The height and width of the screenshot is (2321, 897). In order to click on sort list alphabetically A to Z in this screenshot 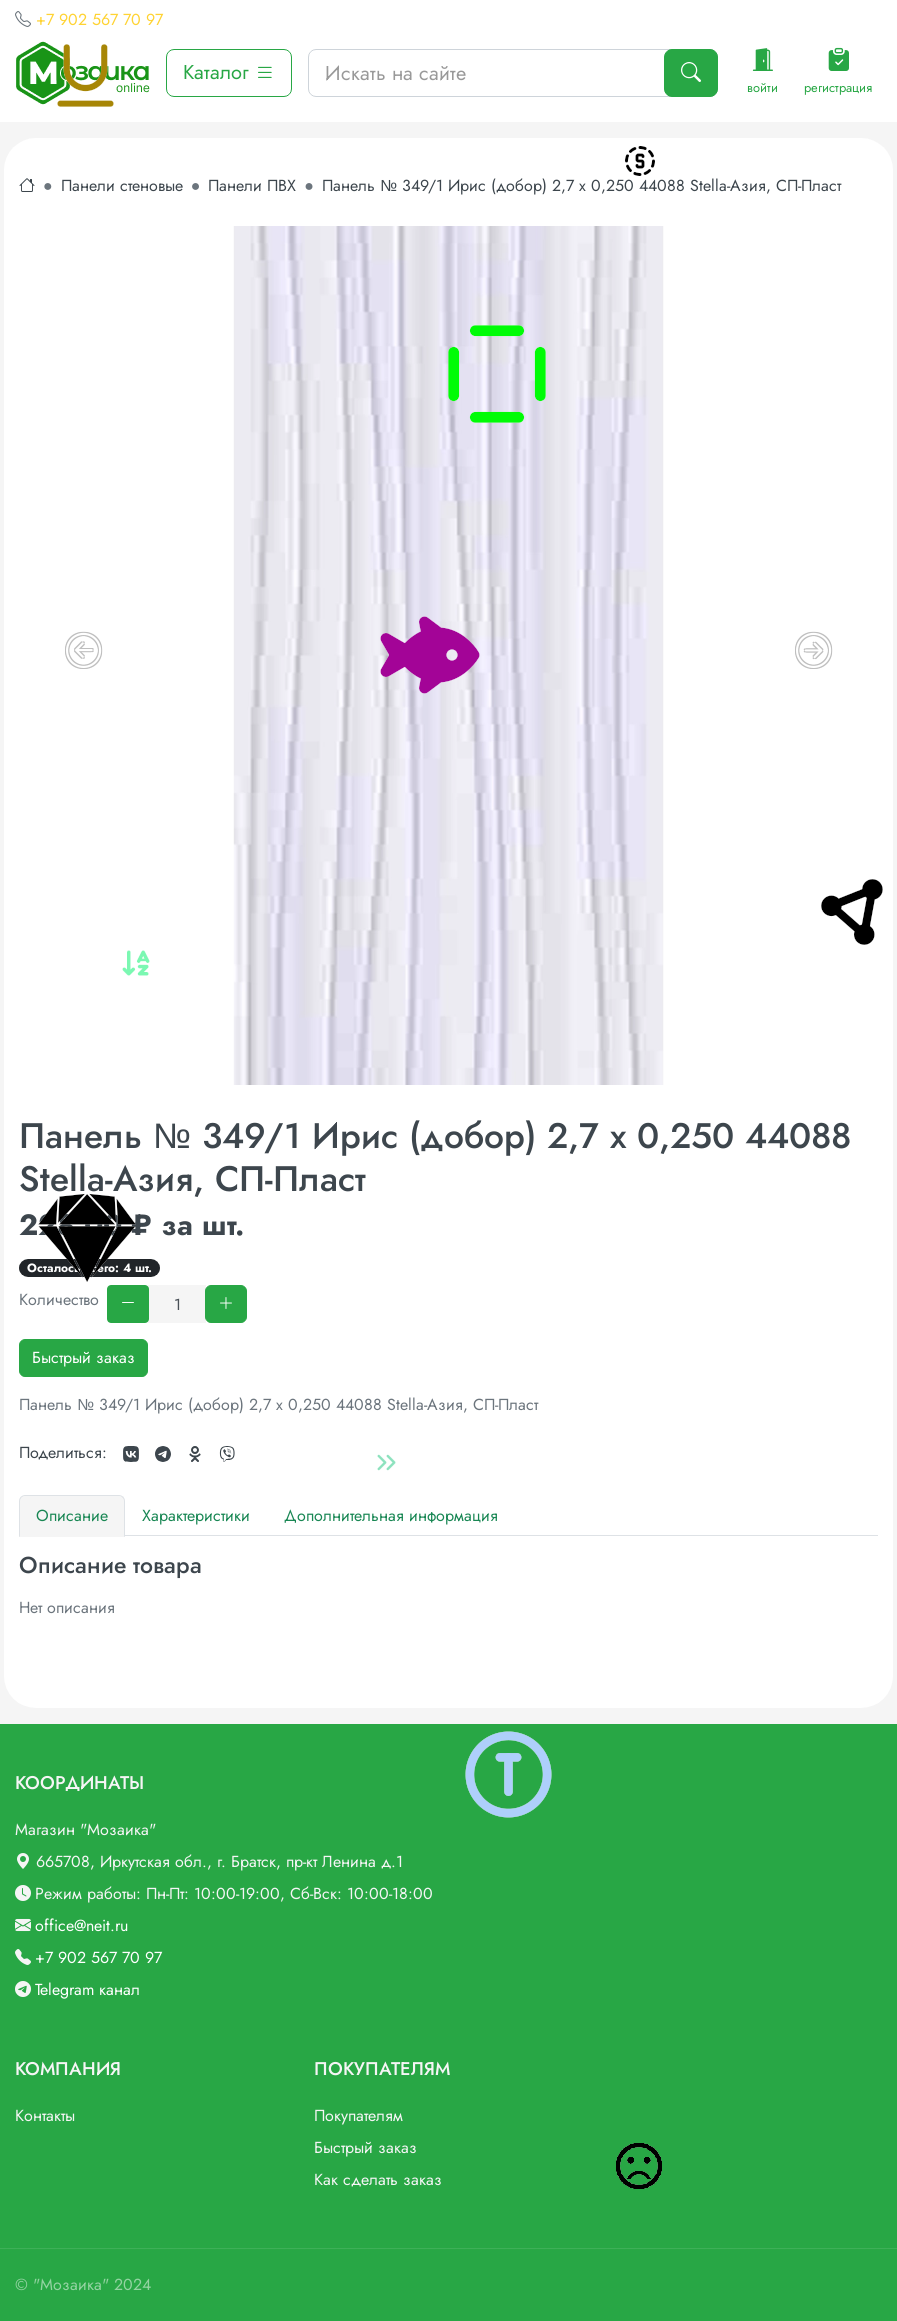, I will do `click(136, 963)`.